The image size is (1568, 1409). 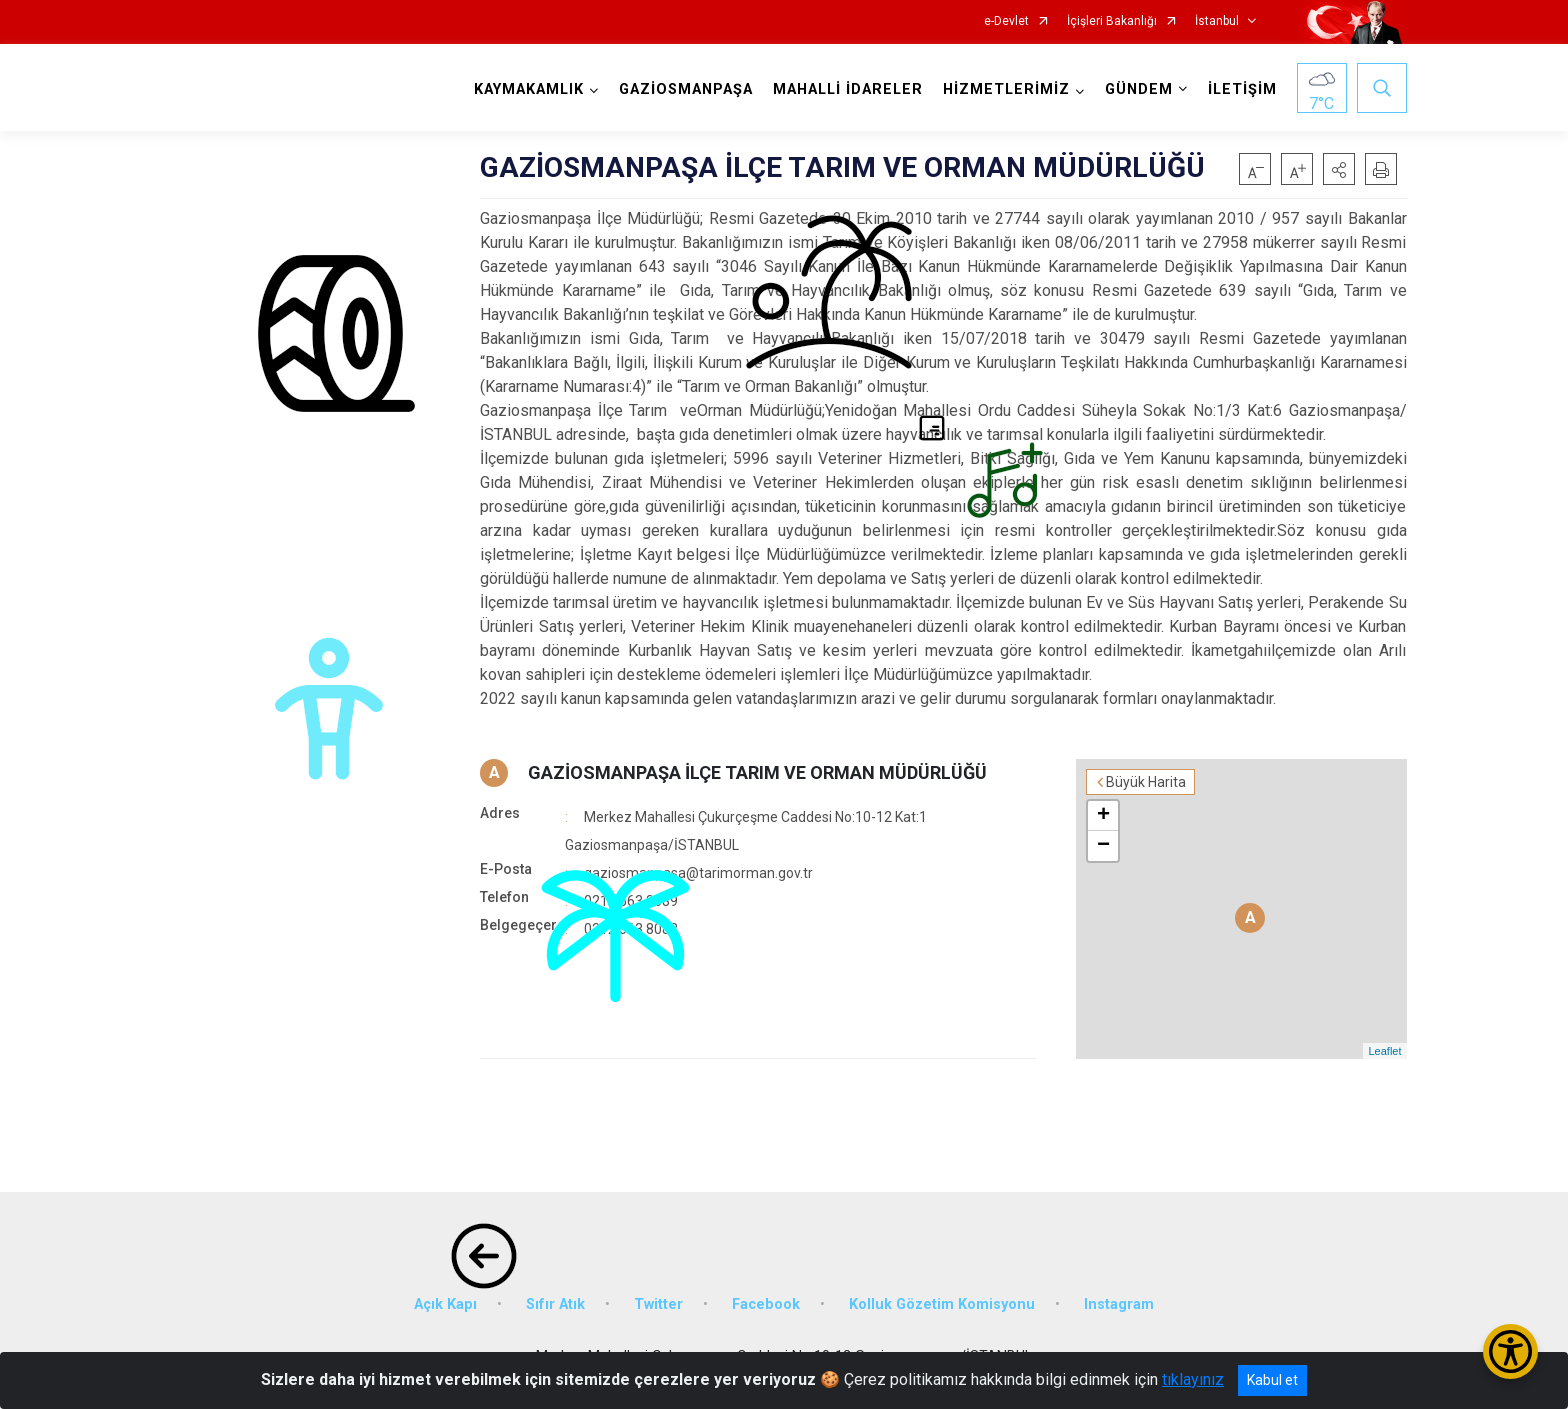 I want to click on view male user profile, so click(x=329, y=712).